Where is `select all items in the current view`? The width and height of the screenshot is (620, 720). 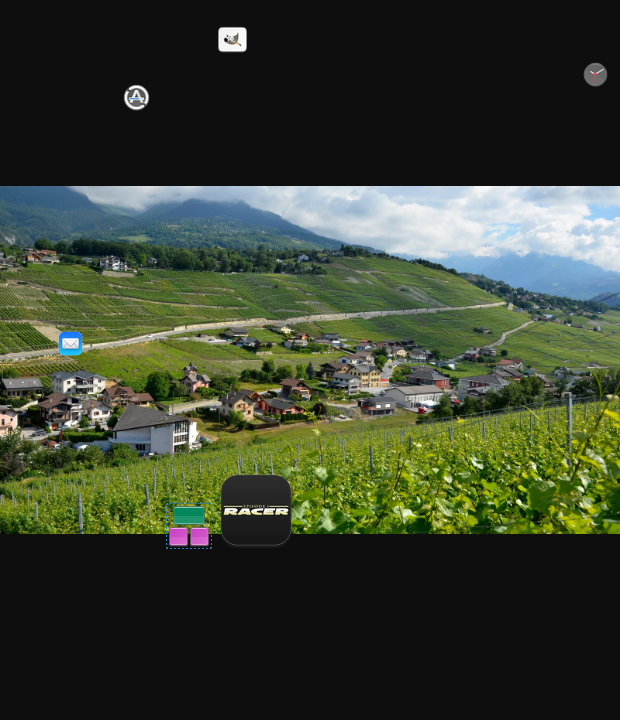 select all items in the current view is located at coordinates (189, 526).